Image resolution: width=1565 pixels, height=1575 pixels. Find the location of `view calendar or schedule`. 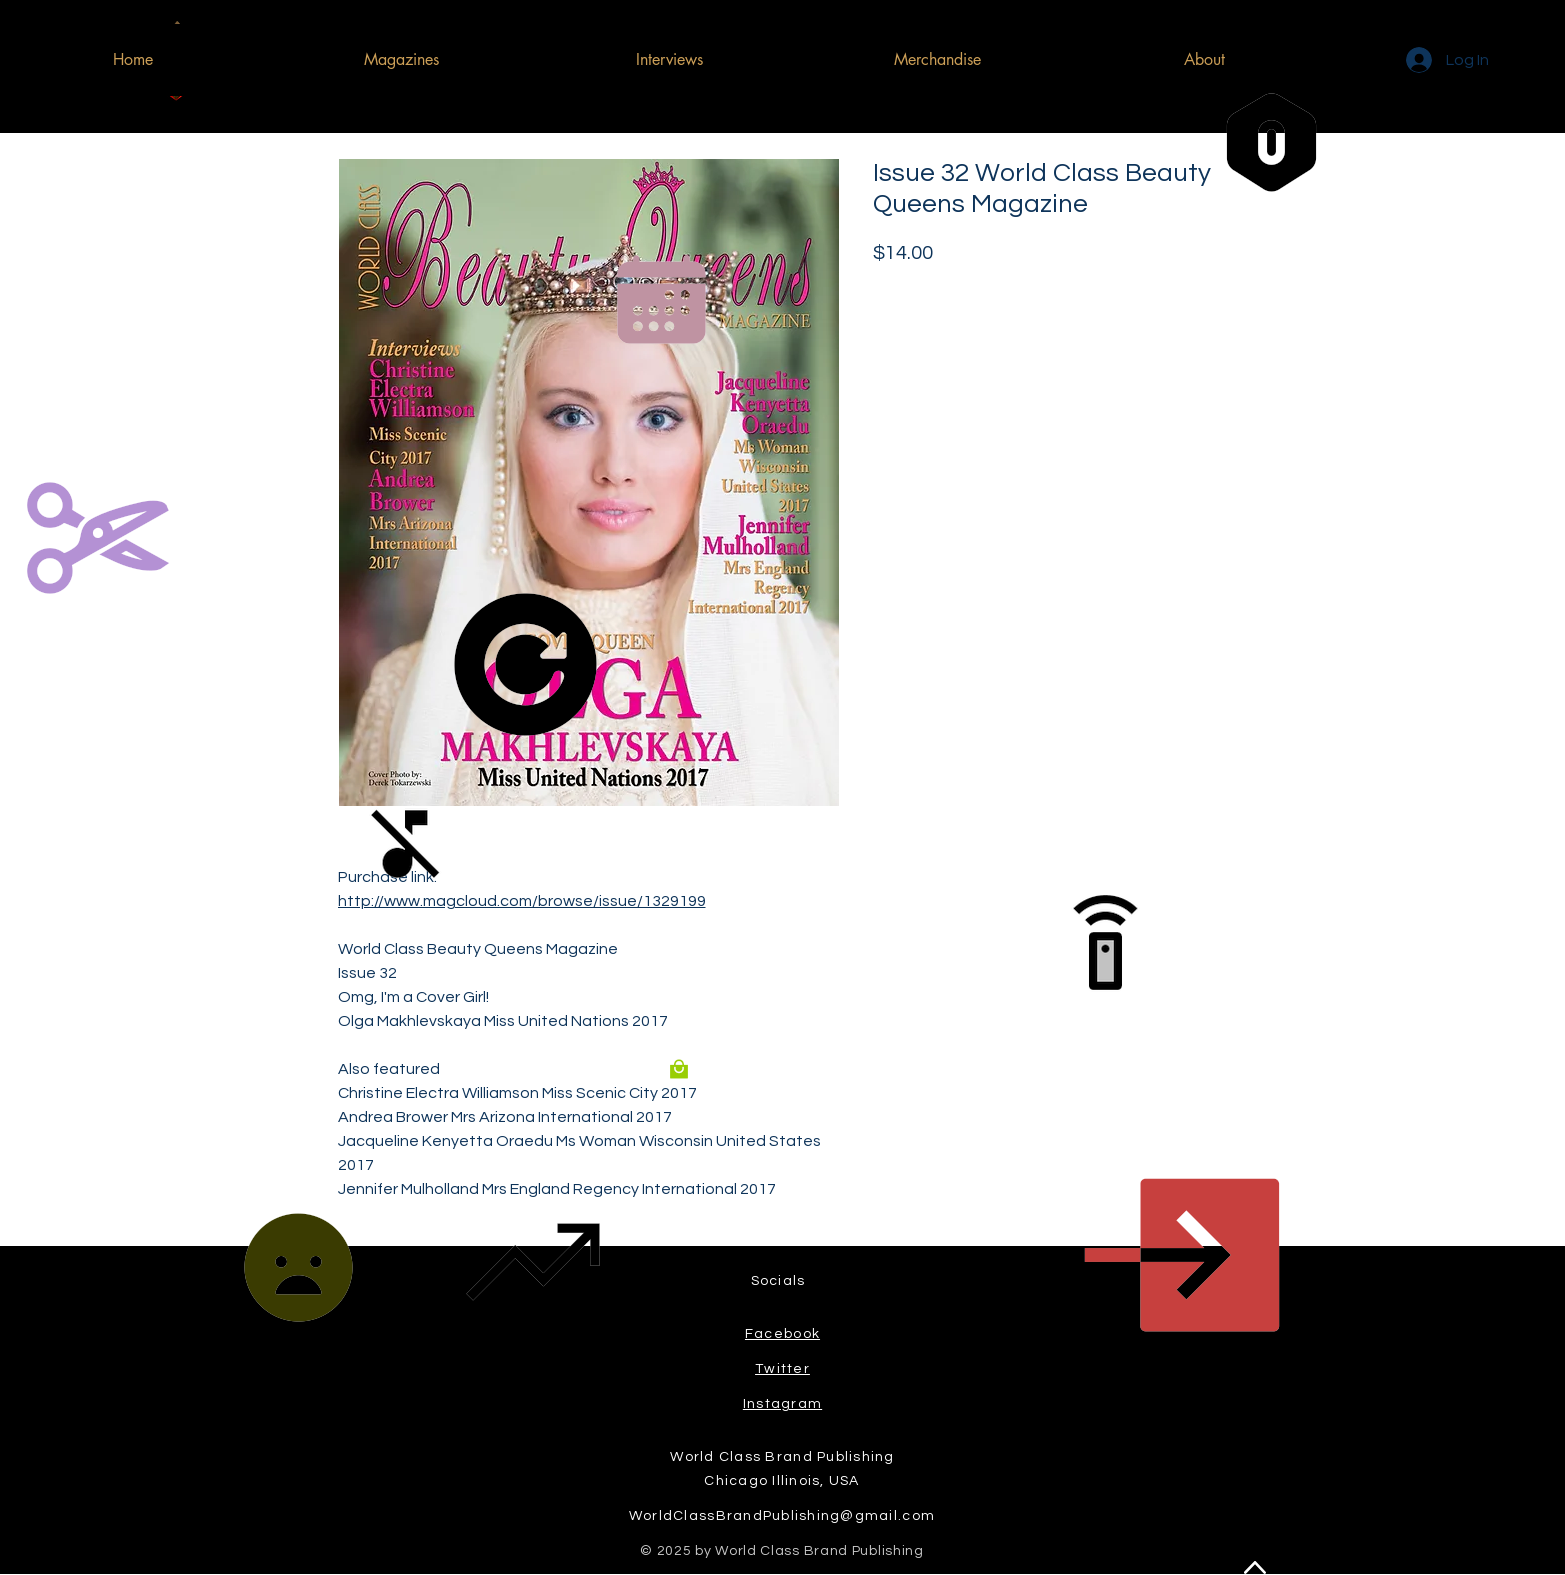

view calendar or schedule is located at coordinates (661, 299).